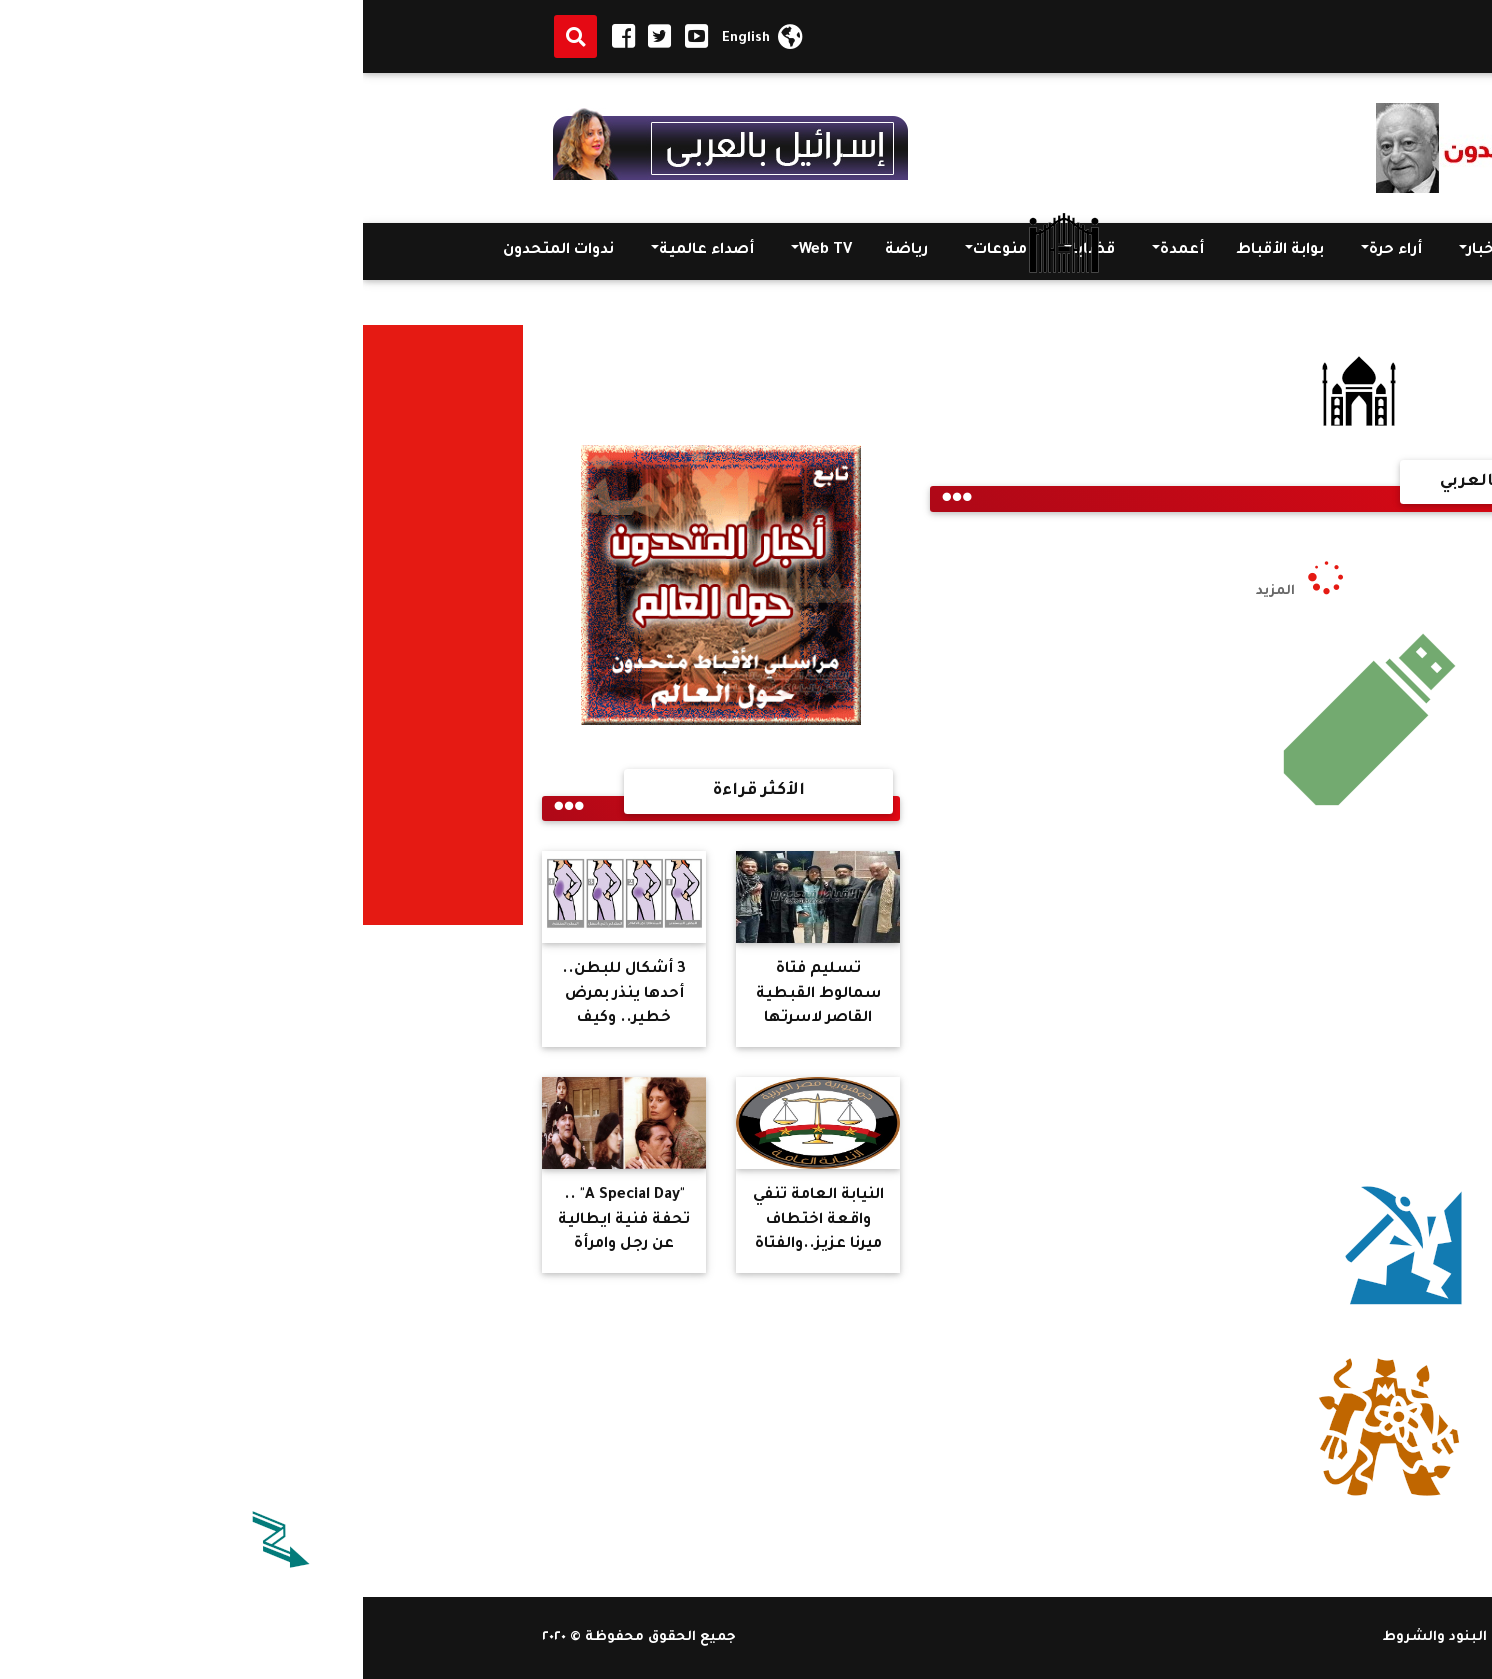 This screenshot has width=1492, height=1679. Describe the element at coordinates (1389, 1427) in the screenshot. I see `select shambling mound creature or enemy type` at that location.